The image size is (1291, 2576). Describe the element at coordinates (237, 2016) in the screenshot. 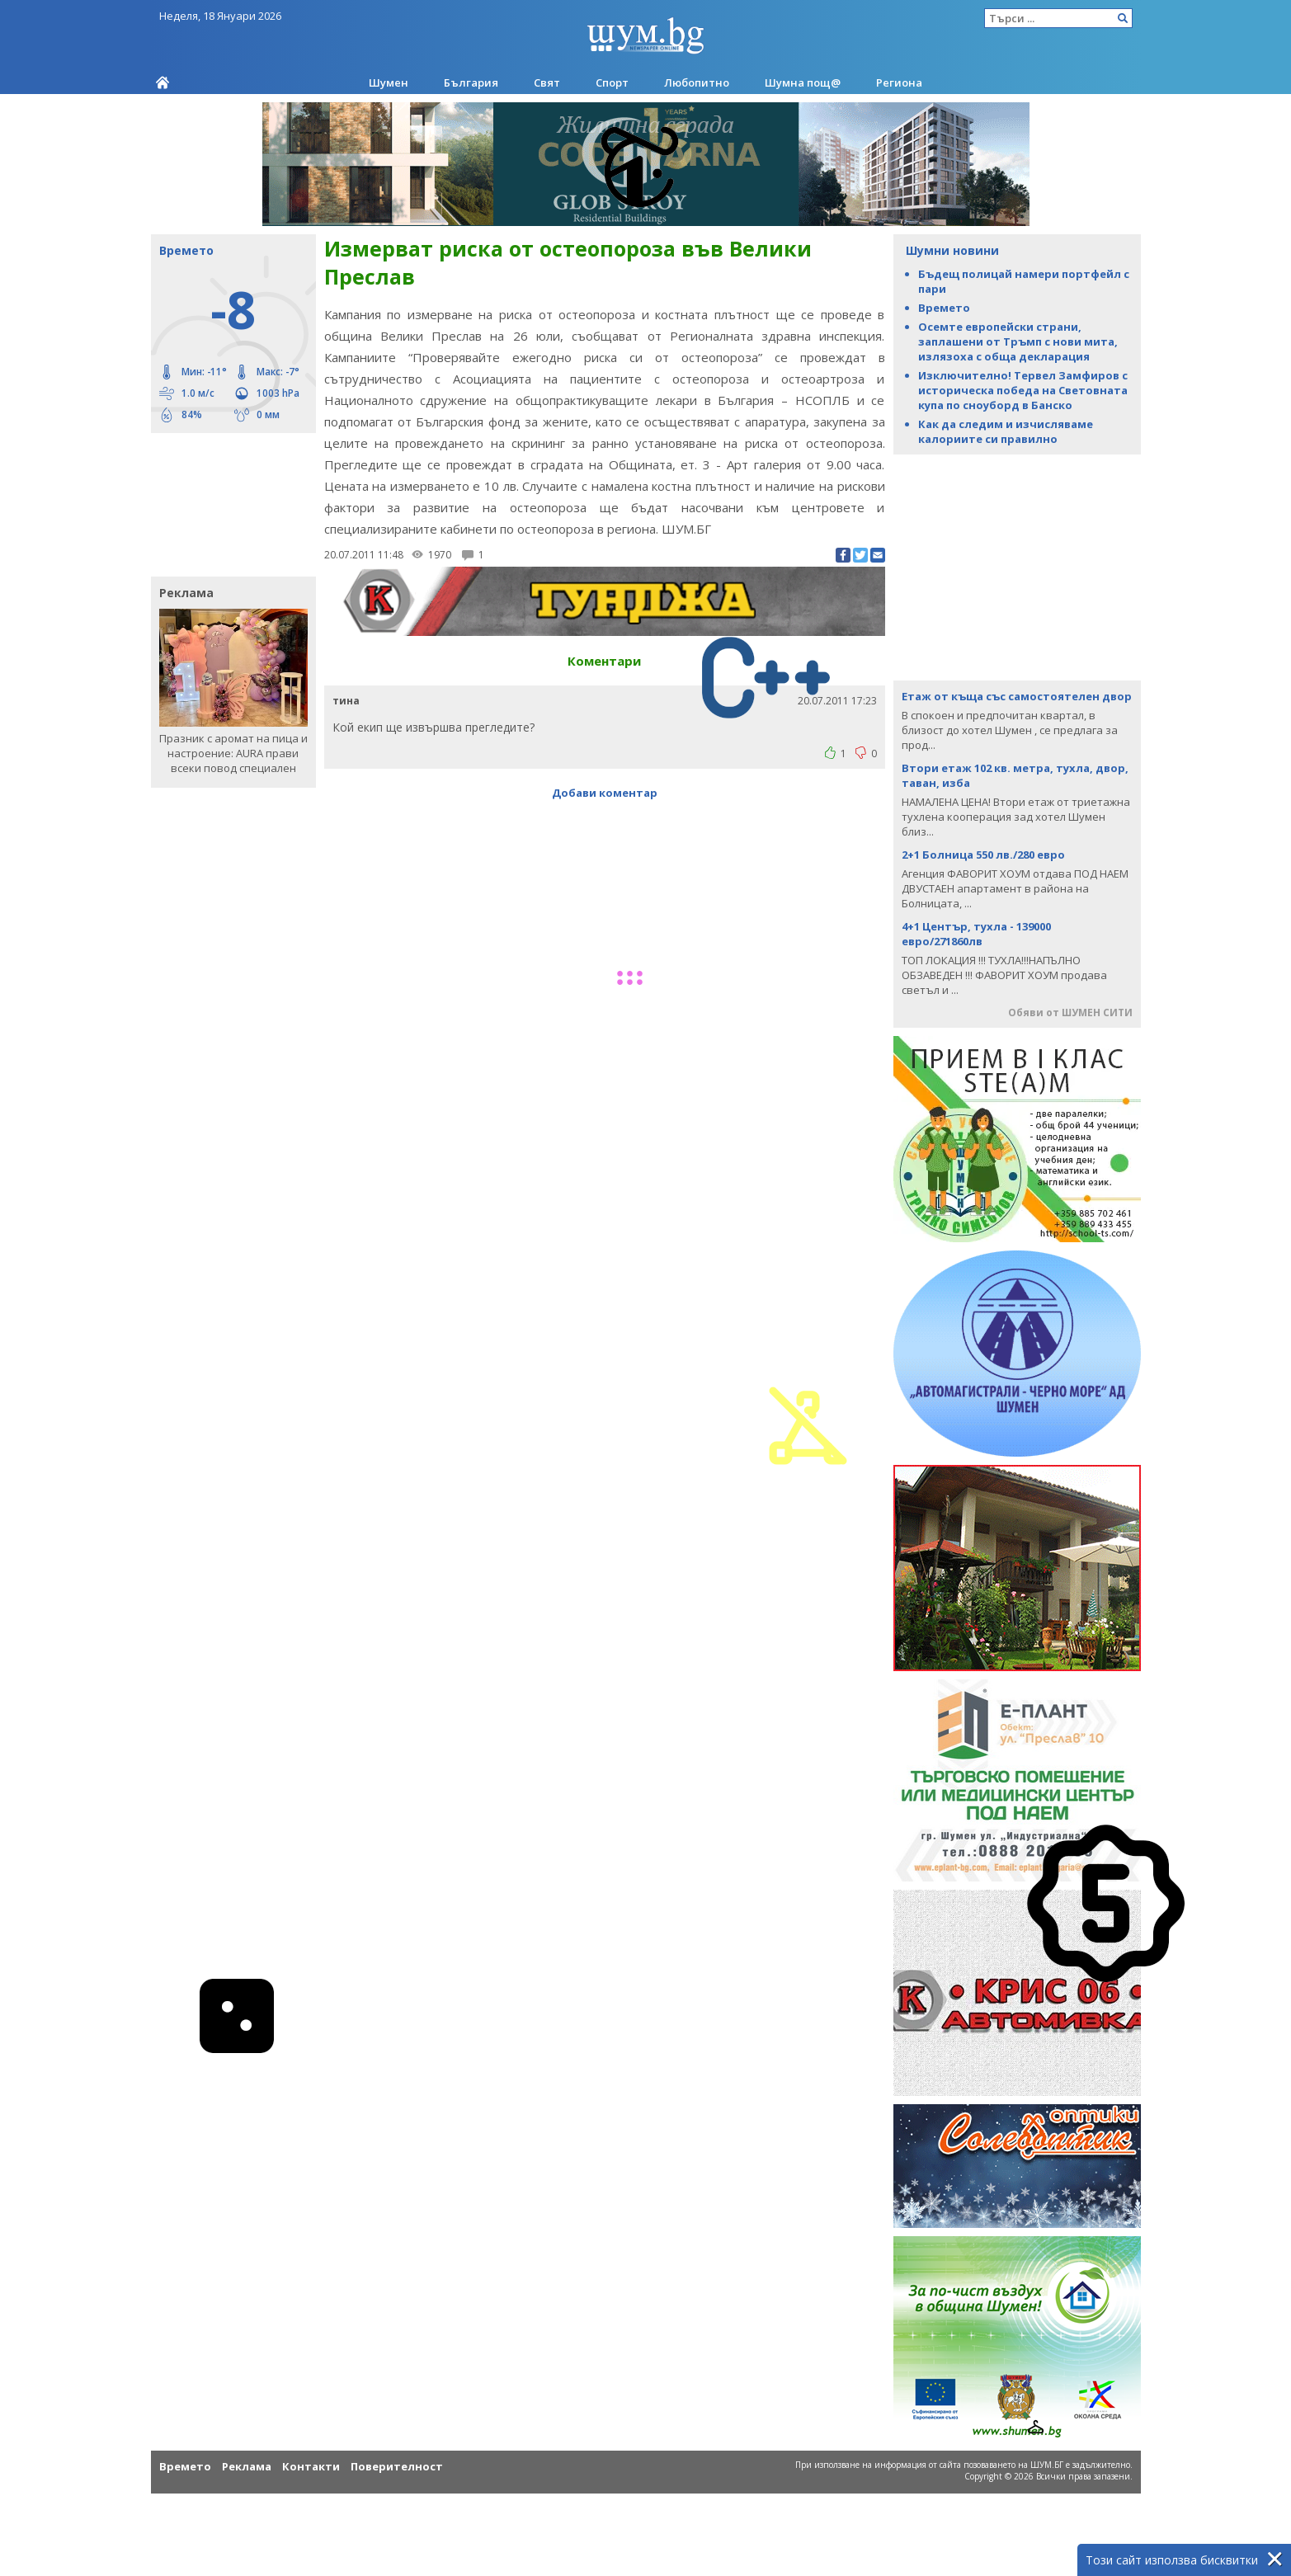

I see `roll dice or generate random number` at that location.